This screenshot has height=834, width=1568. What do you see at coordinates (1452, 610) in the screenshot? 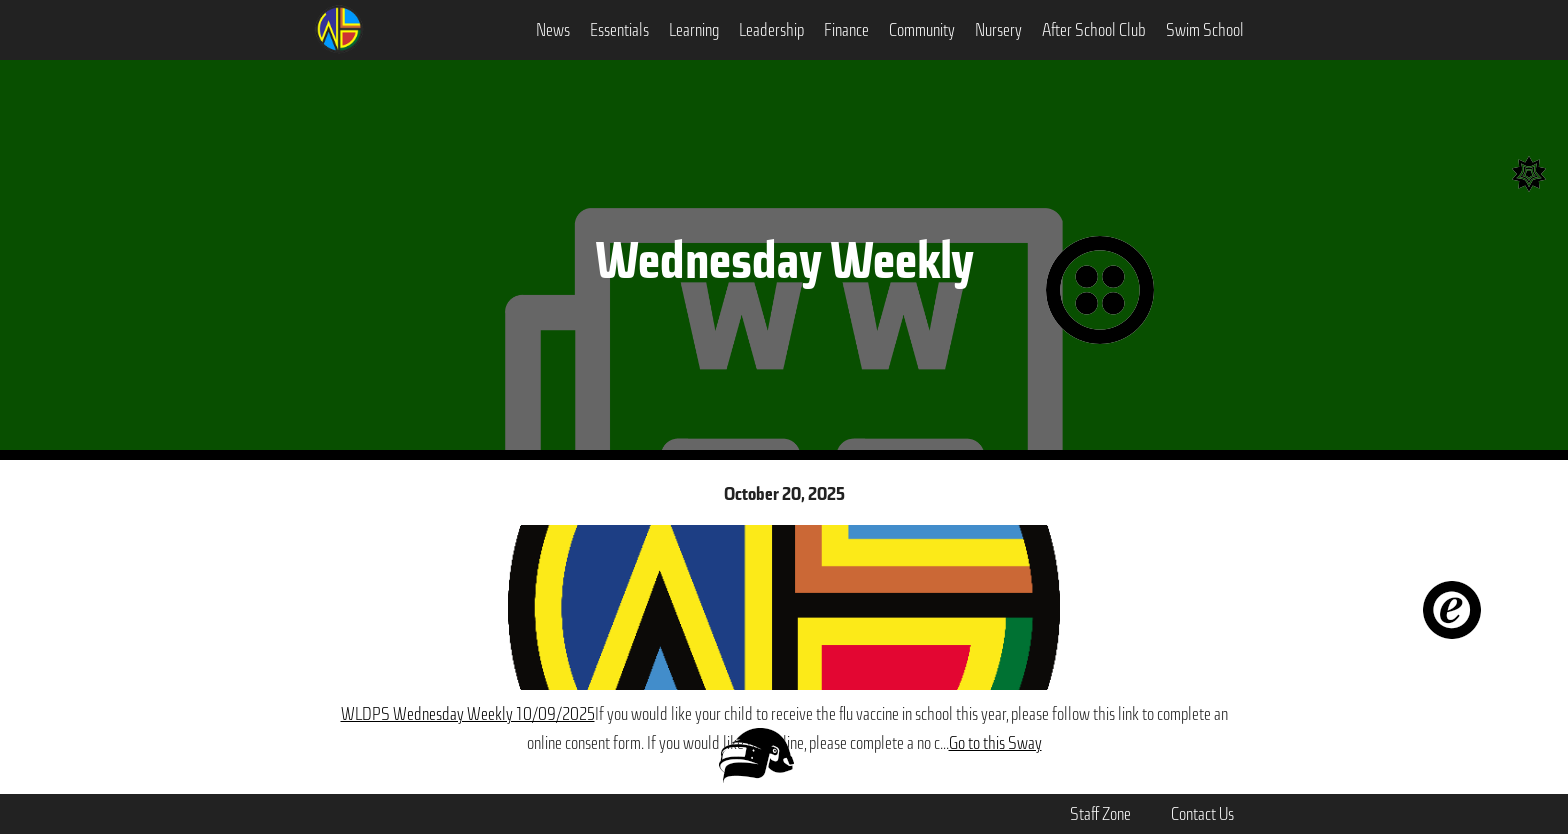
I see `trusted shops certification badge indicating verified seller status` at bounding box center [1452, 610].